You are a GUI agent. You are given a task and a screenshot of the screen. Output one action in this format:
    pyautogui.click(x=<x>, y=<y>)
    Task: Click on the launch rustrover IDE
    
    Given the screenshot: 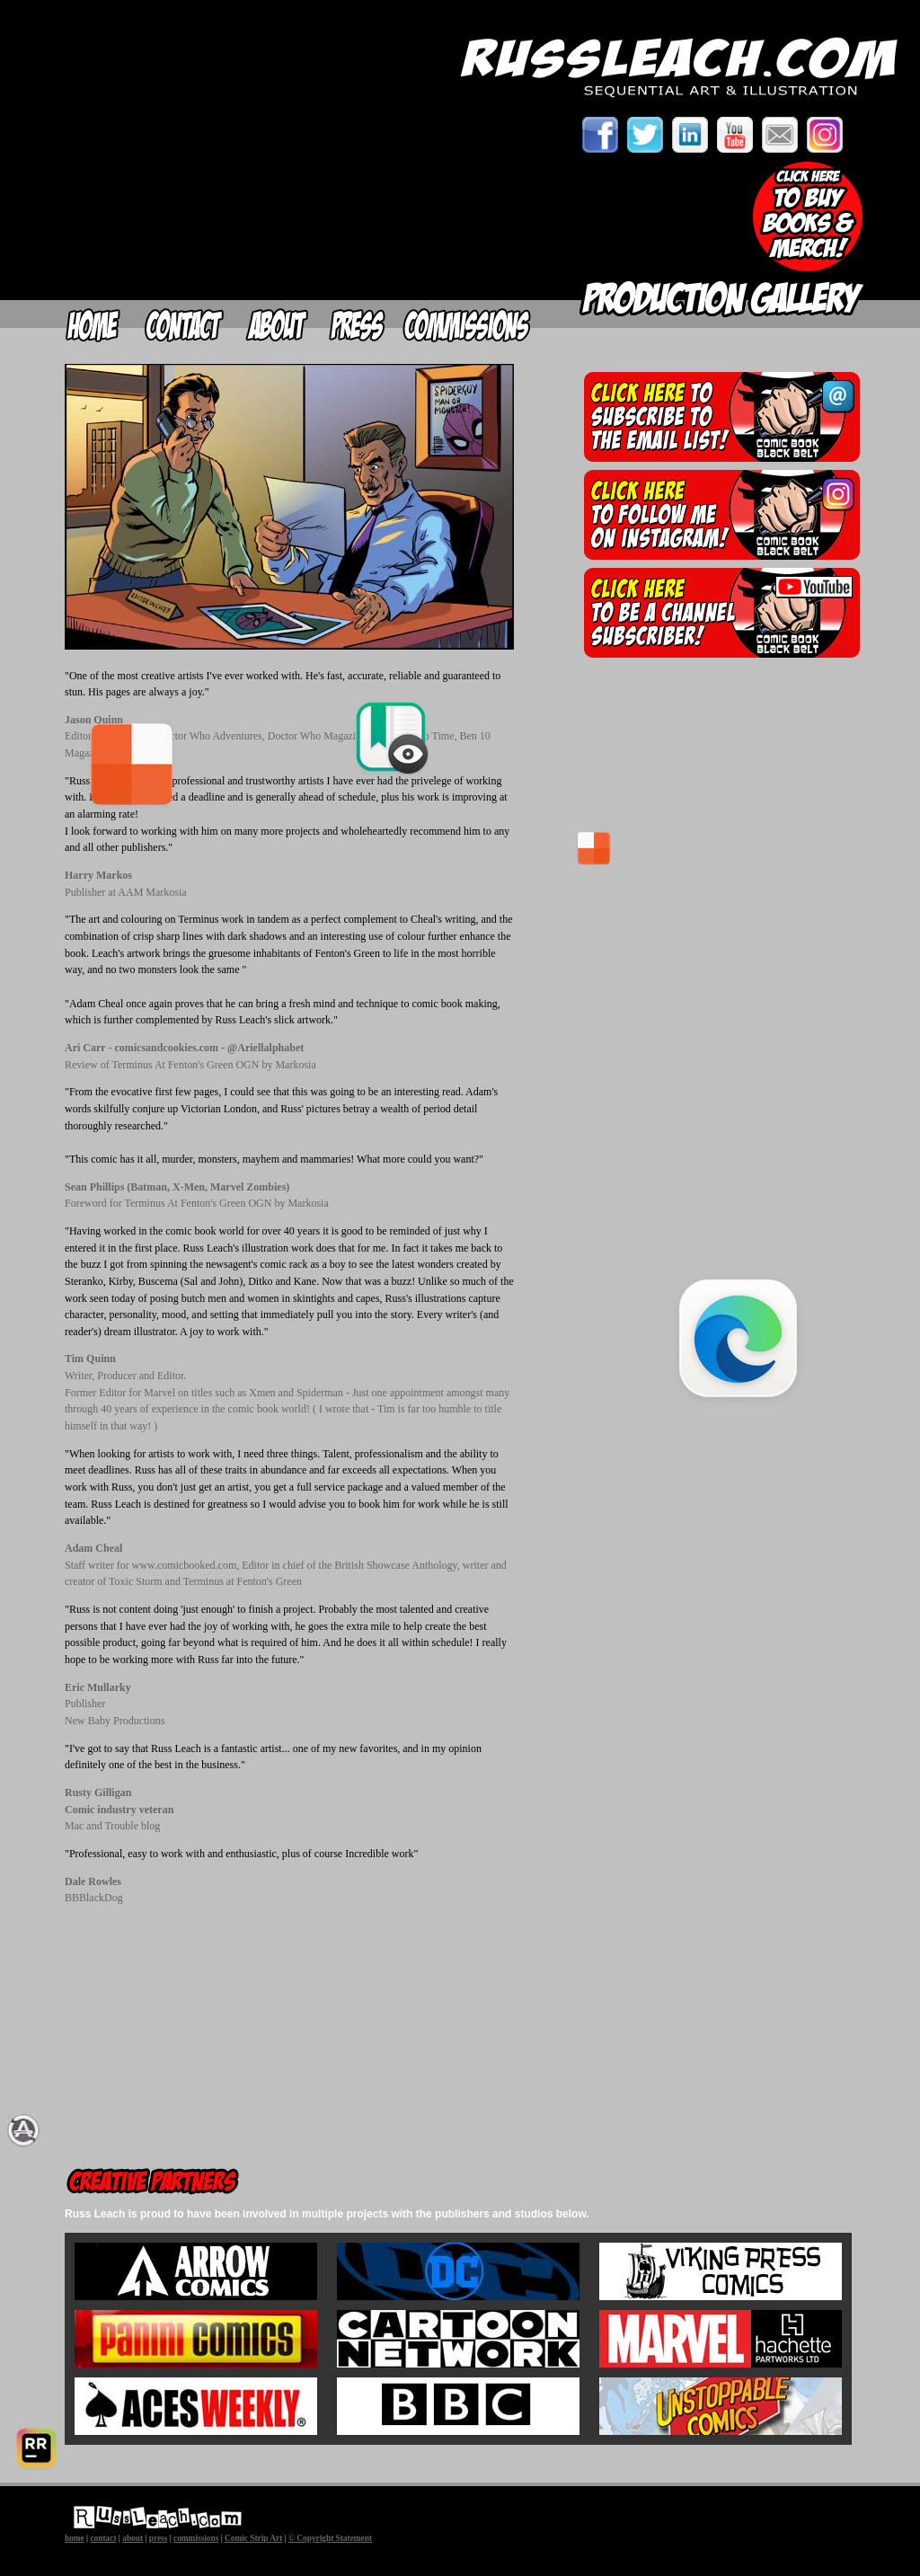 What is the action you would take?
    pyautogui.click(x=36, y=2448)
    